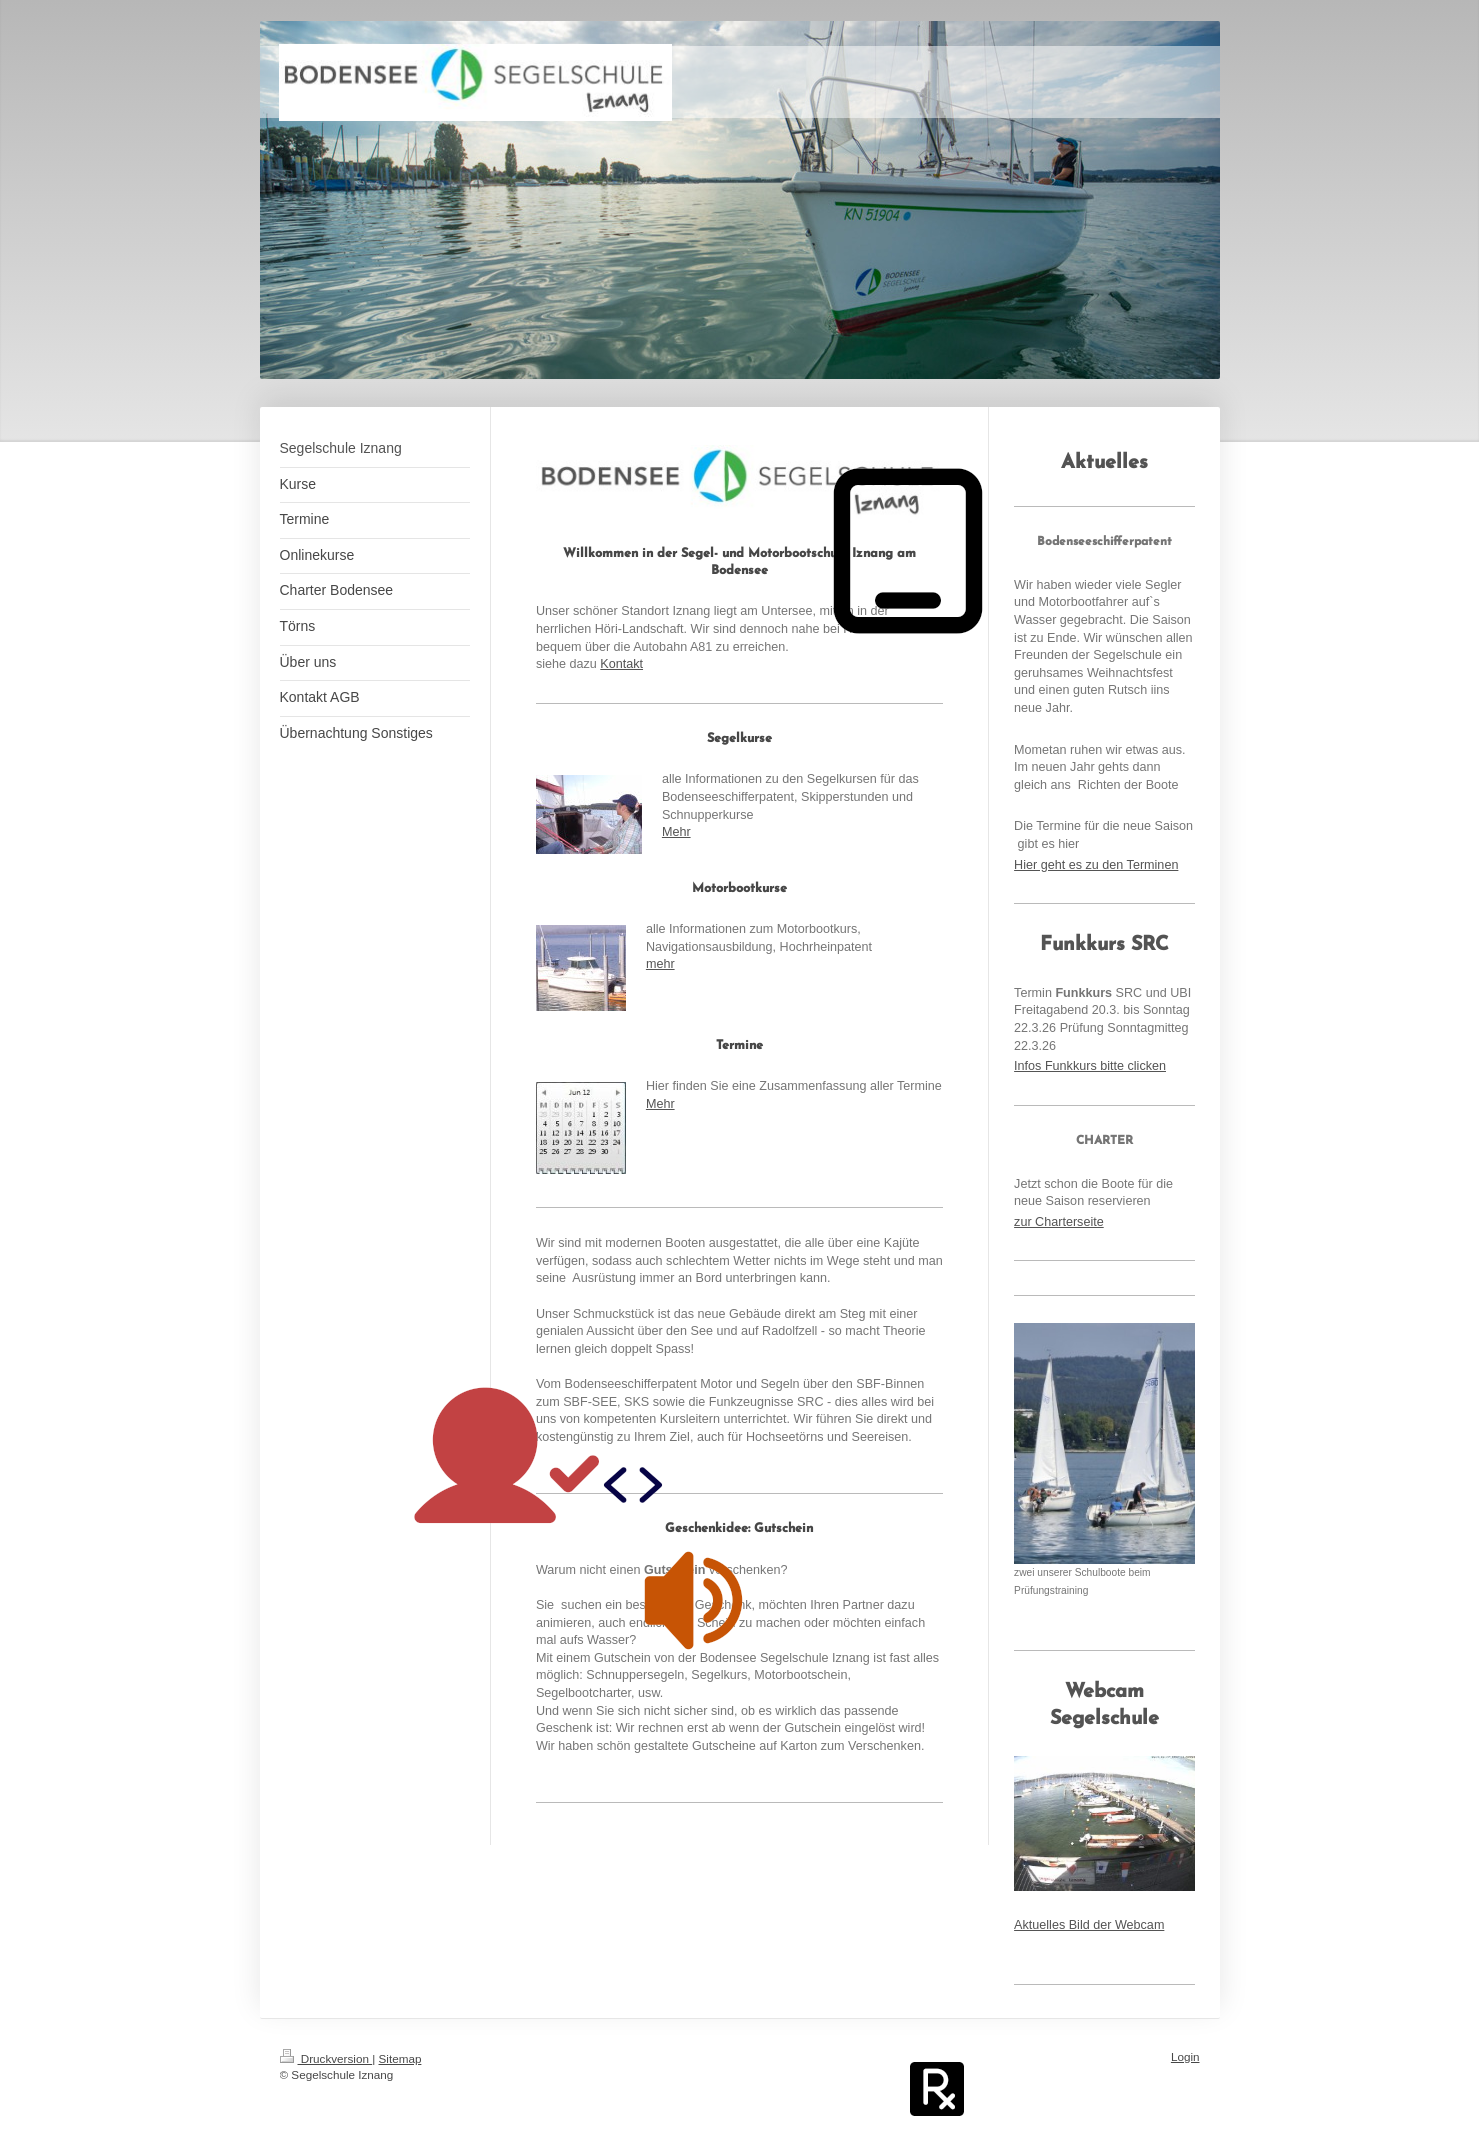 The height and width of the screenshot is (2130, 1479). I want to click on user verified or approved, so click(500, 1461).